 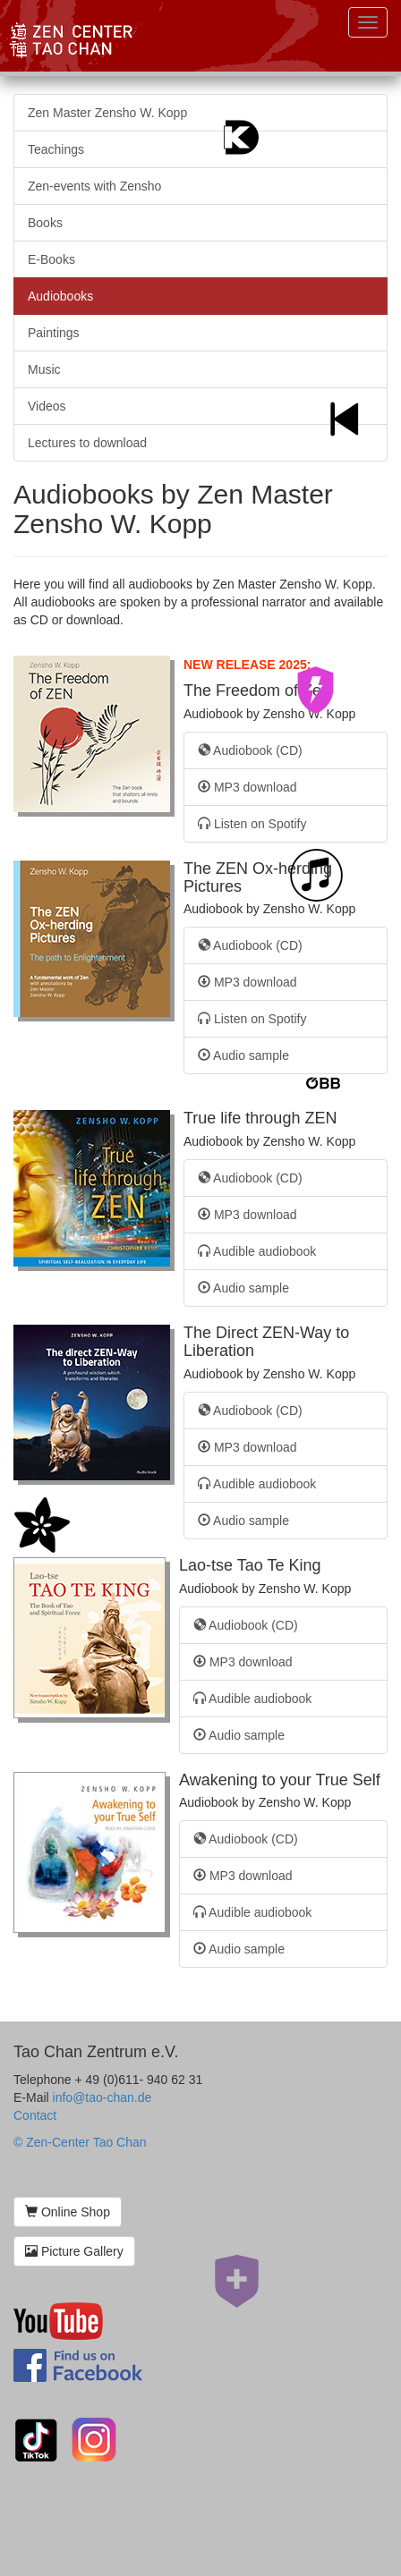 I want to click on visit the Adafruit website or store, so click(x=42, y=1525).